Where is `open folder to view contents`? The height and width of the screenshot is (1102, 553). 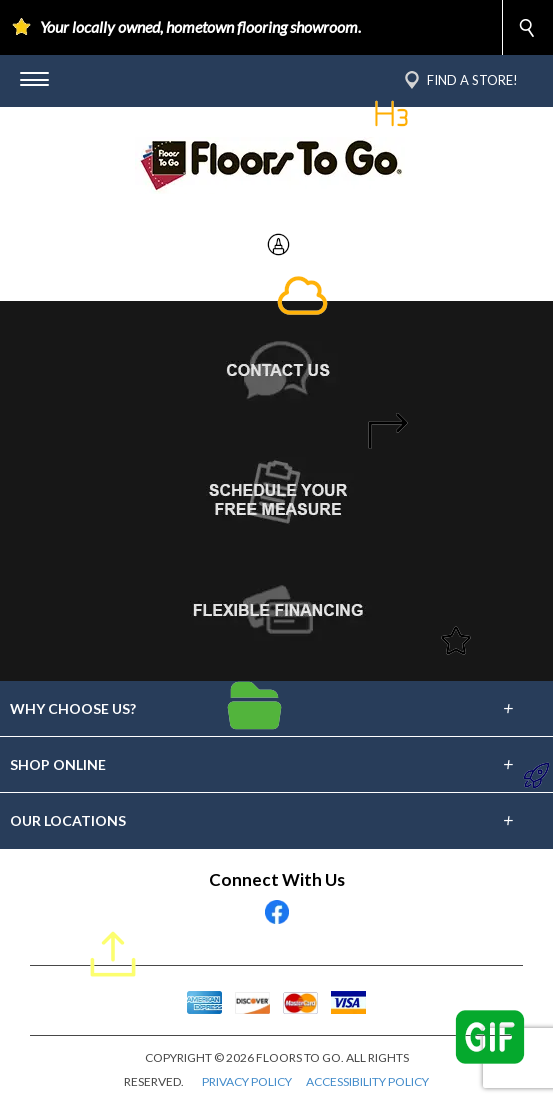 open folder to view contents is located at coordinates (254, 705).